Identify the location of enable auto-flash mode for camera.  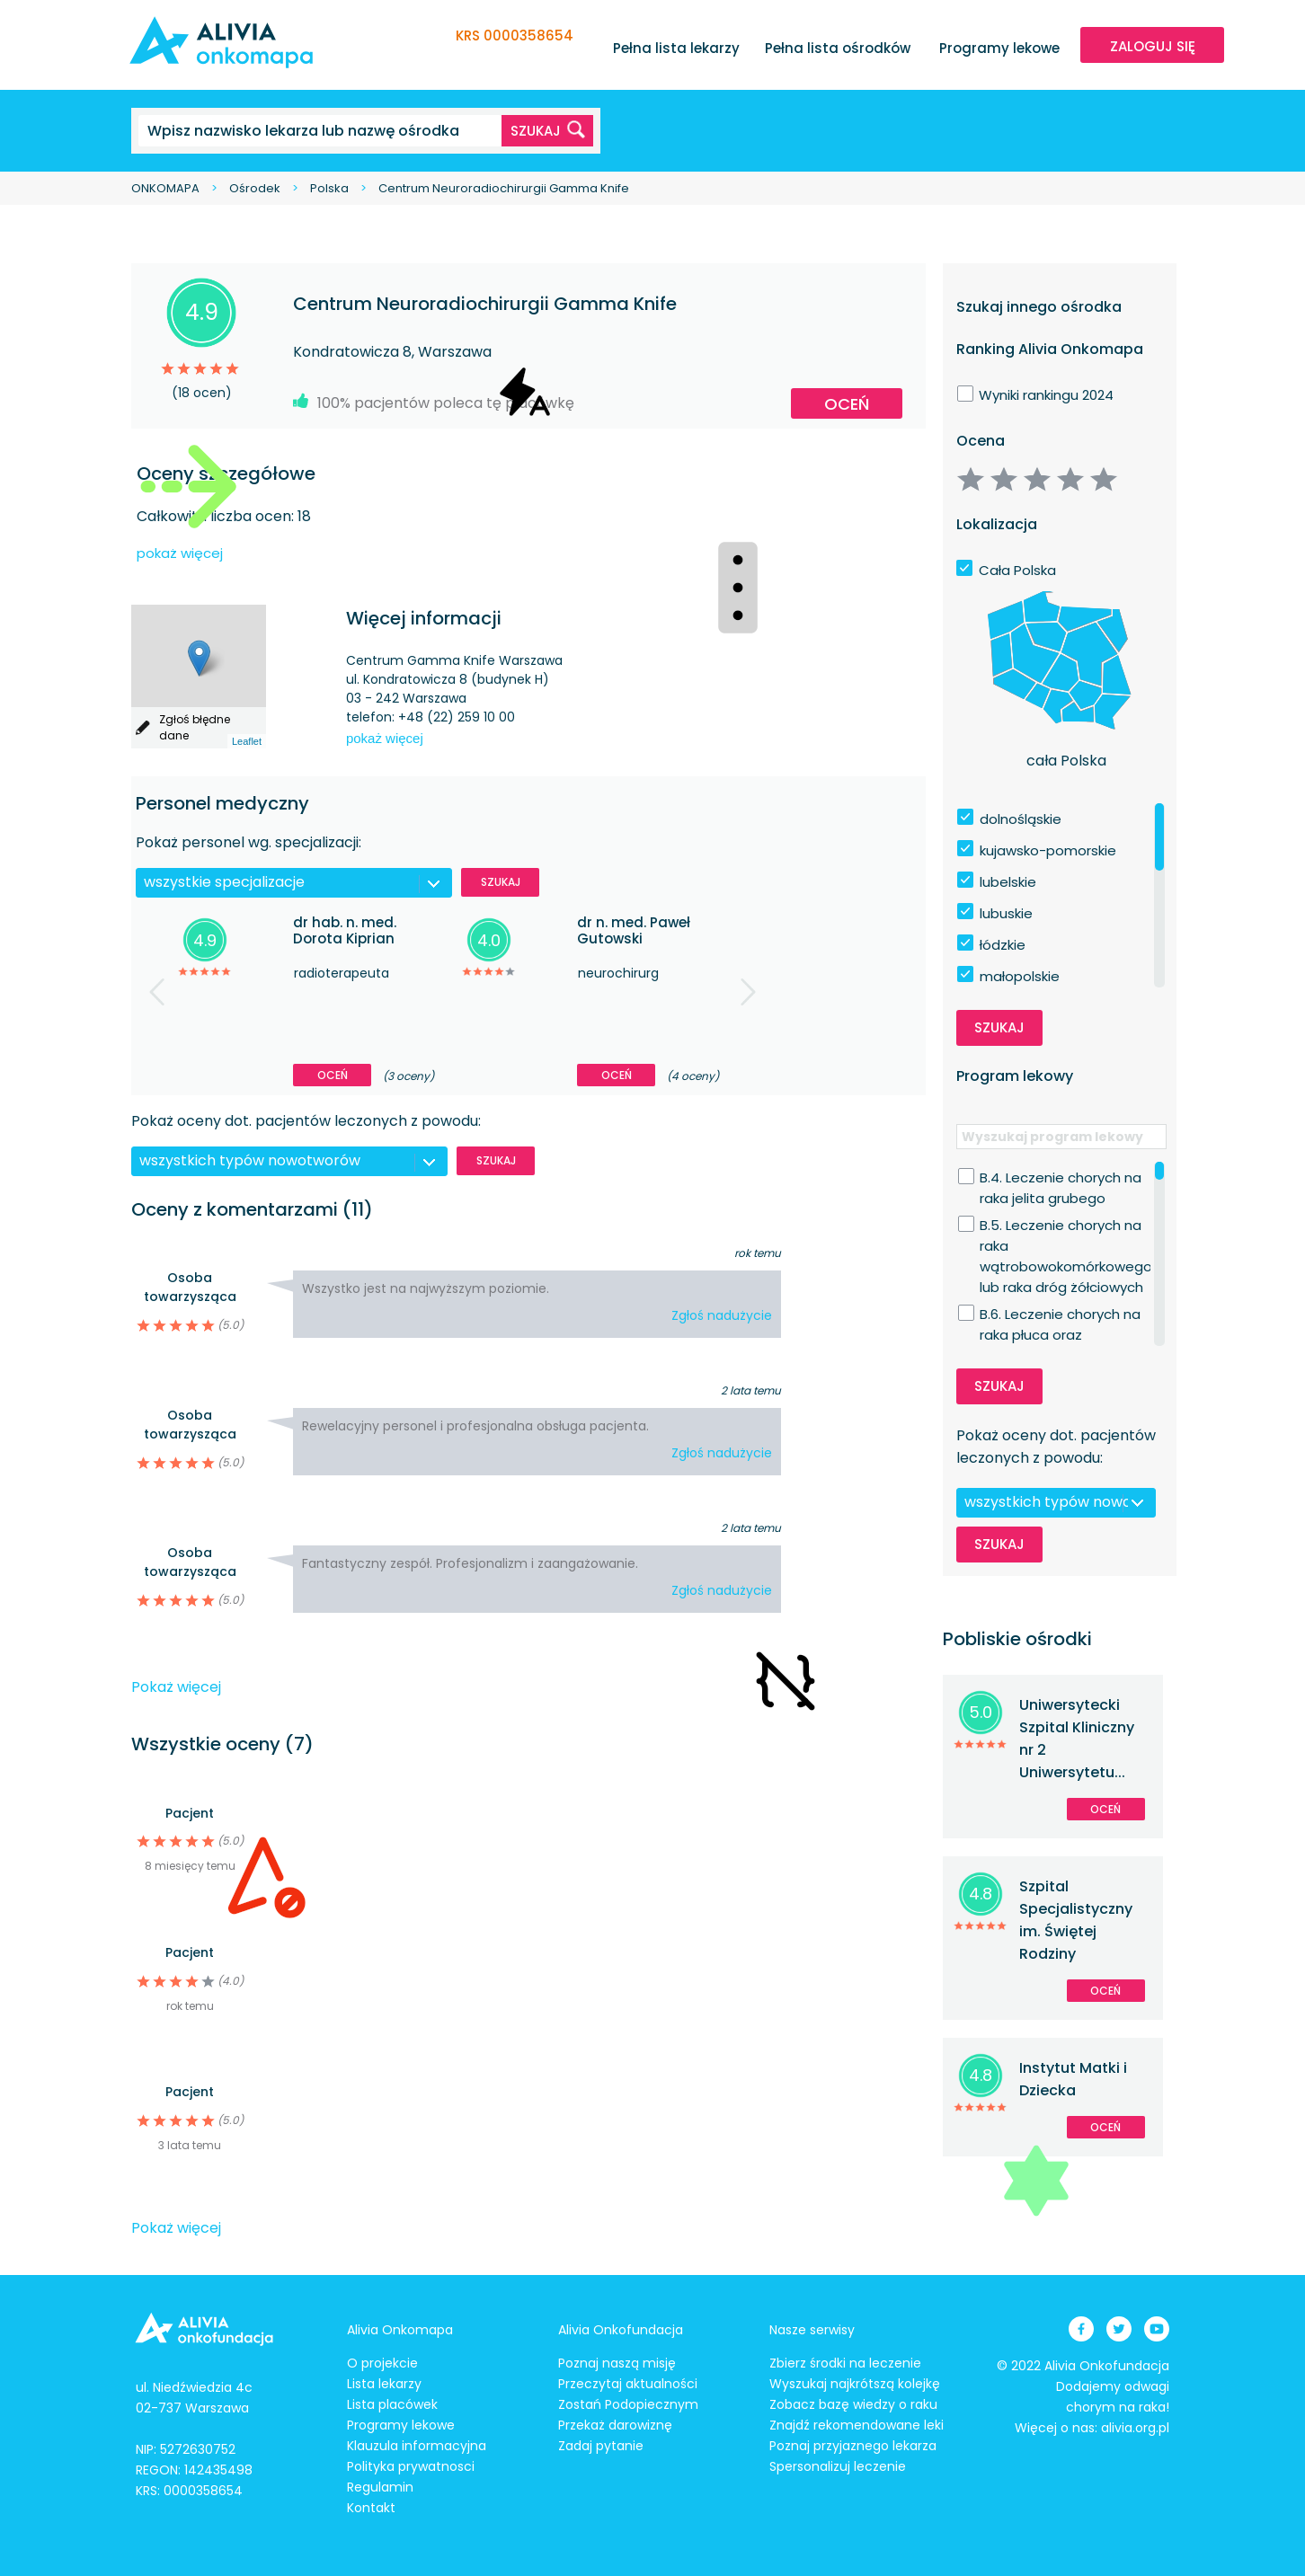
(524, 394).